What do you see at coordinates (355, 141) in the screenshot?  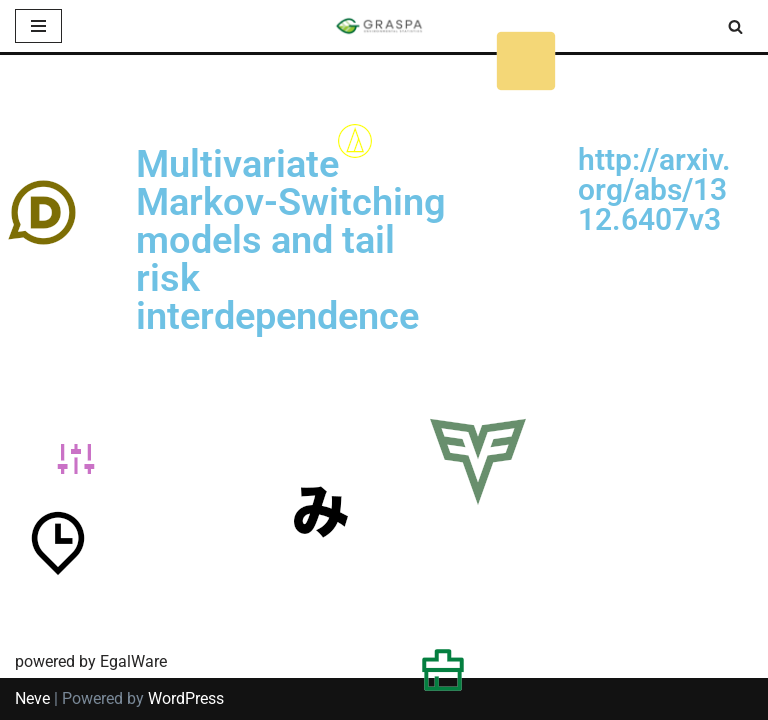 I see `audio-technica brand logo` at bounding box center [355, 141].